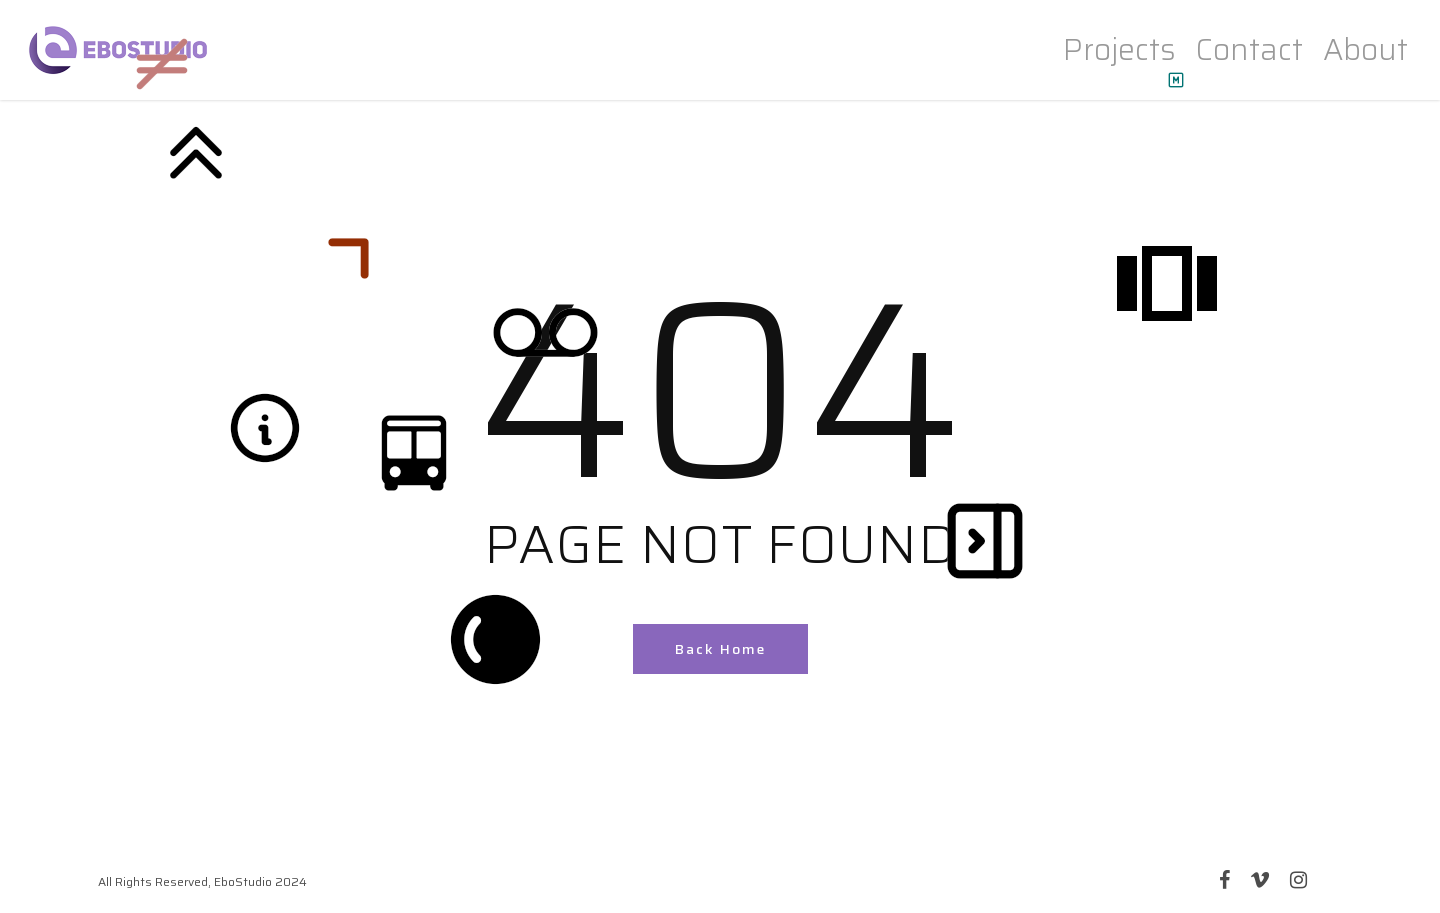  I want to click on scroll to top of page, so click(196, 155).